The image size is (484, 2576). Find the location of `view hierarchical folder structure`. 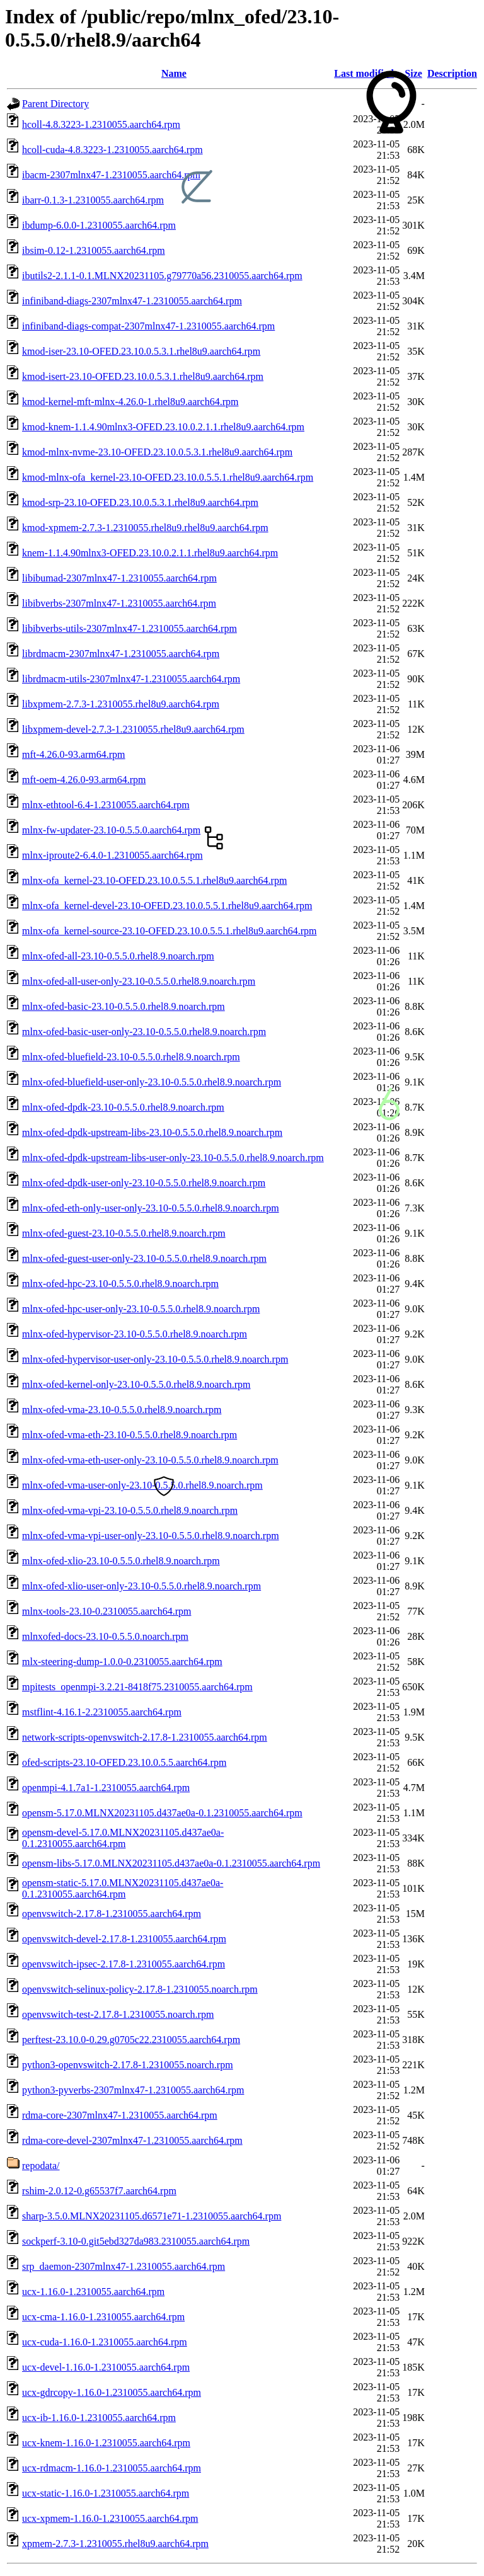

view hierarchical folder structure is located at coordinates (213, 838).